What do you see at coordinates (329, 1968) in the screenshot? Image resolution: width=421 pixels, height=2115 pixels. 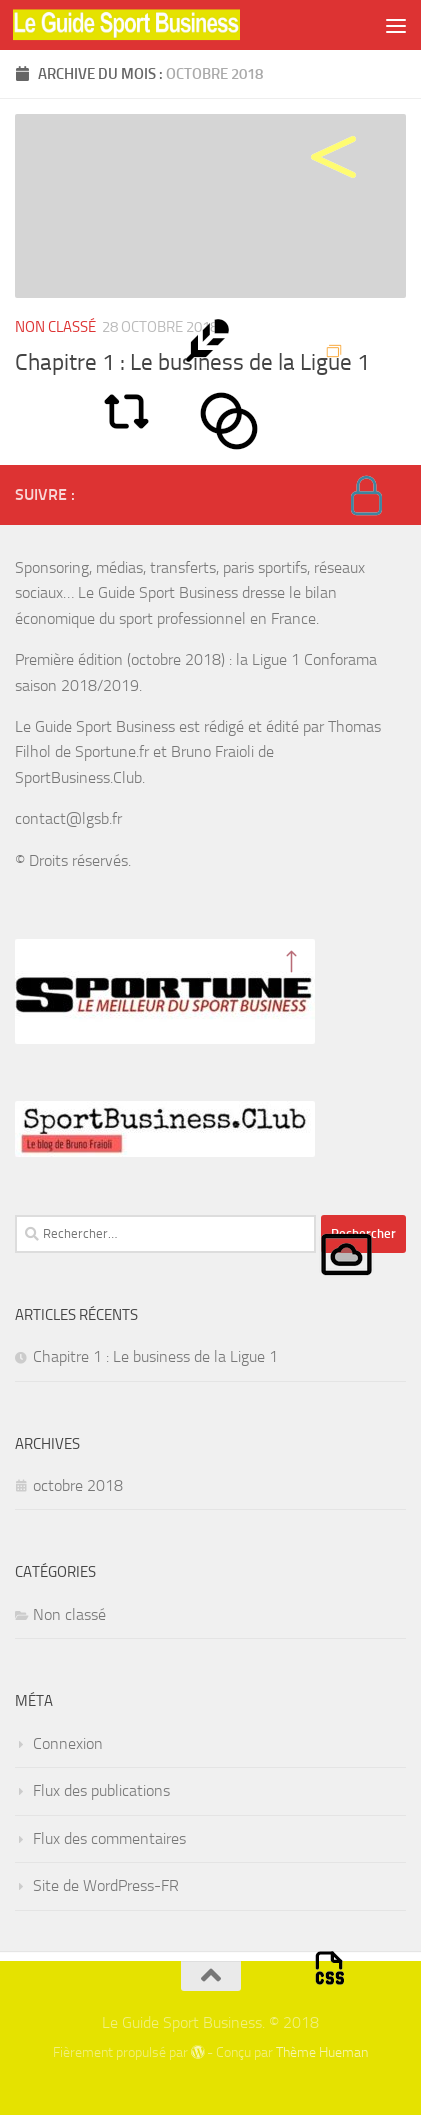 I see `indicates a CSS stylesheet file` at bounding box center [329, 1968].